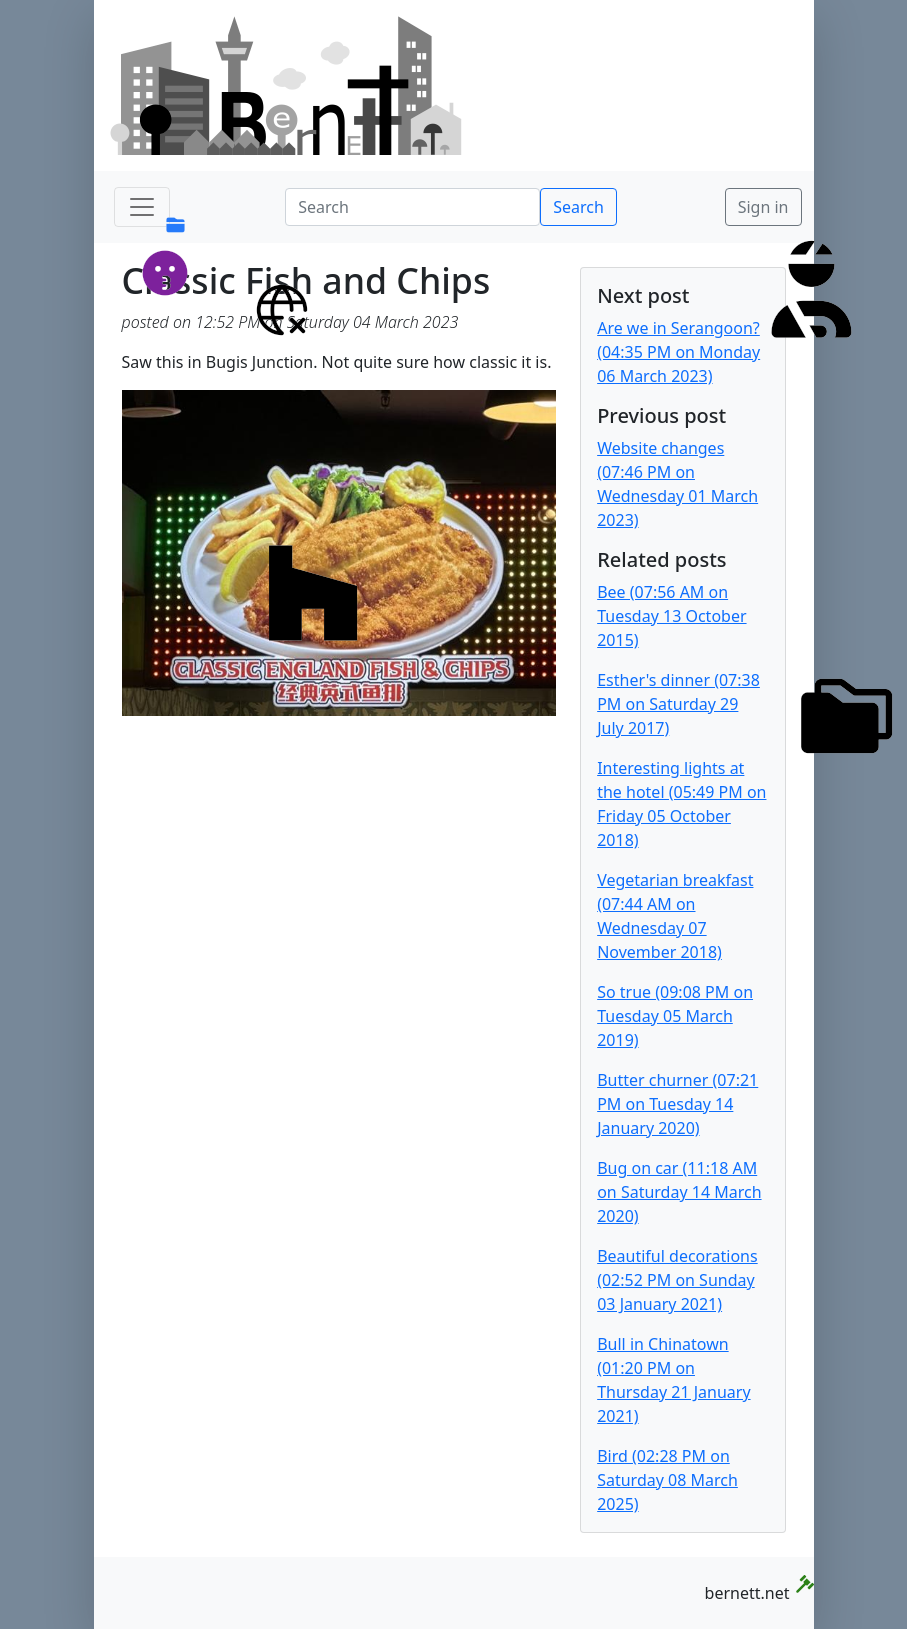 Image resolution: width=907 pixels, height=1629 pixels. What do you see at coordinates (811, 288) in the screenshot?
I see `indicates an injured or hurt user` at bounding box center [811, 288].